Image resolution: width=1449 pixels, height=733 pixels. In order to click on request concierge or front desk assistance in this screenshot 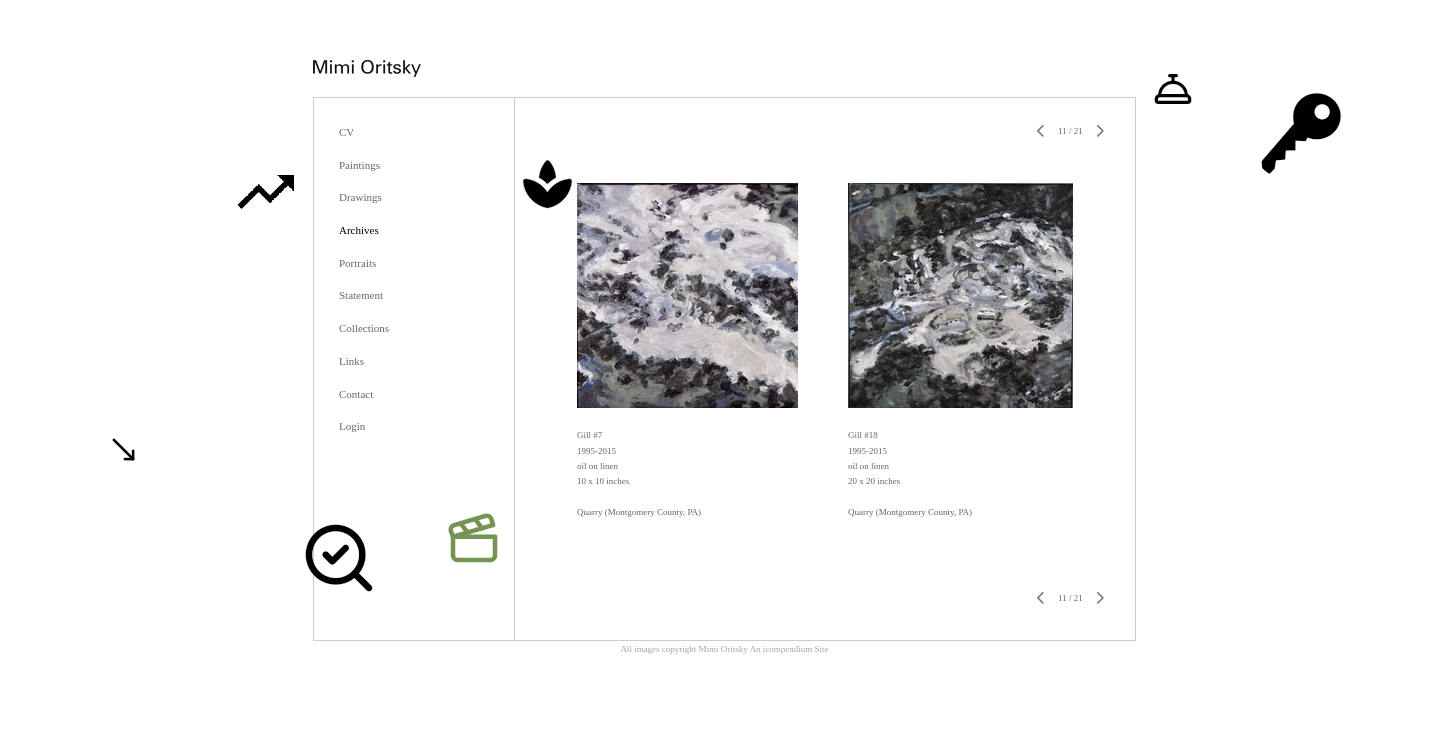, I will do `click(1173, 89)`.